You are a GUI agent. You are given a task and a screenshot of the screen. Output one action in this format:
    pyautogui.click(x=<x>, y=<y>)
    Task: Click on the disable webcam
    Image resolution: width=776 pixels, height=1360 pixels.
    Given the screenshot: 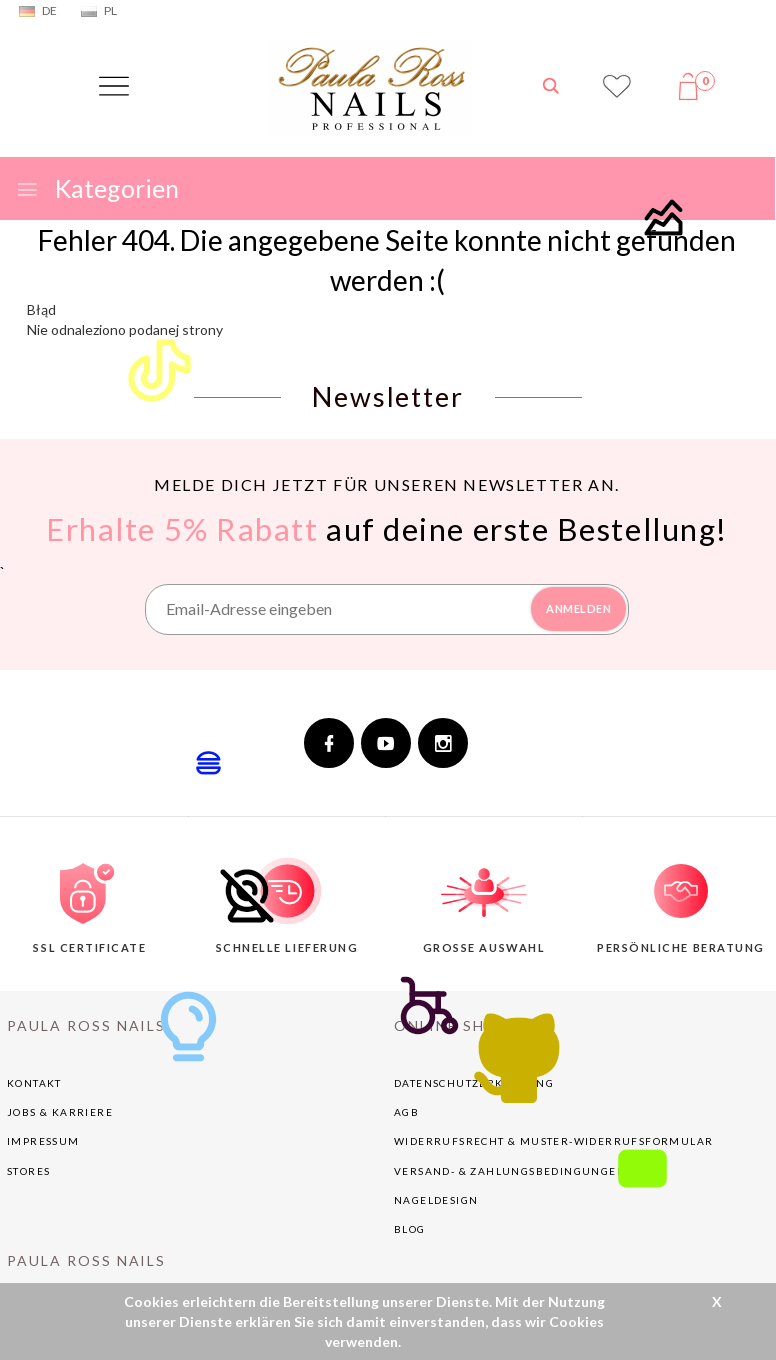 What is the action you would take?
    pyautogui.click(x=247, y=896)
    